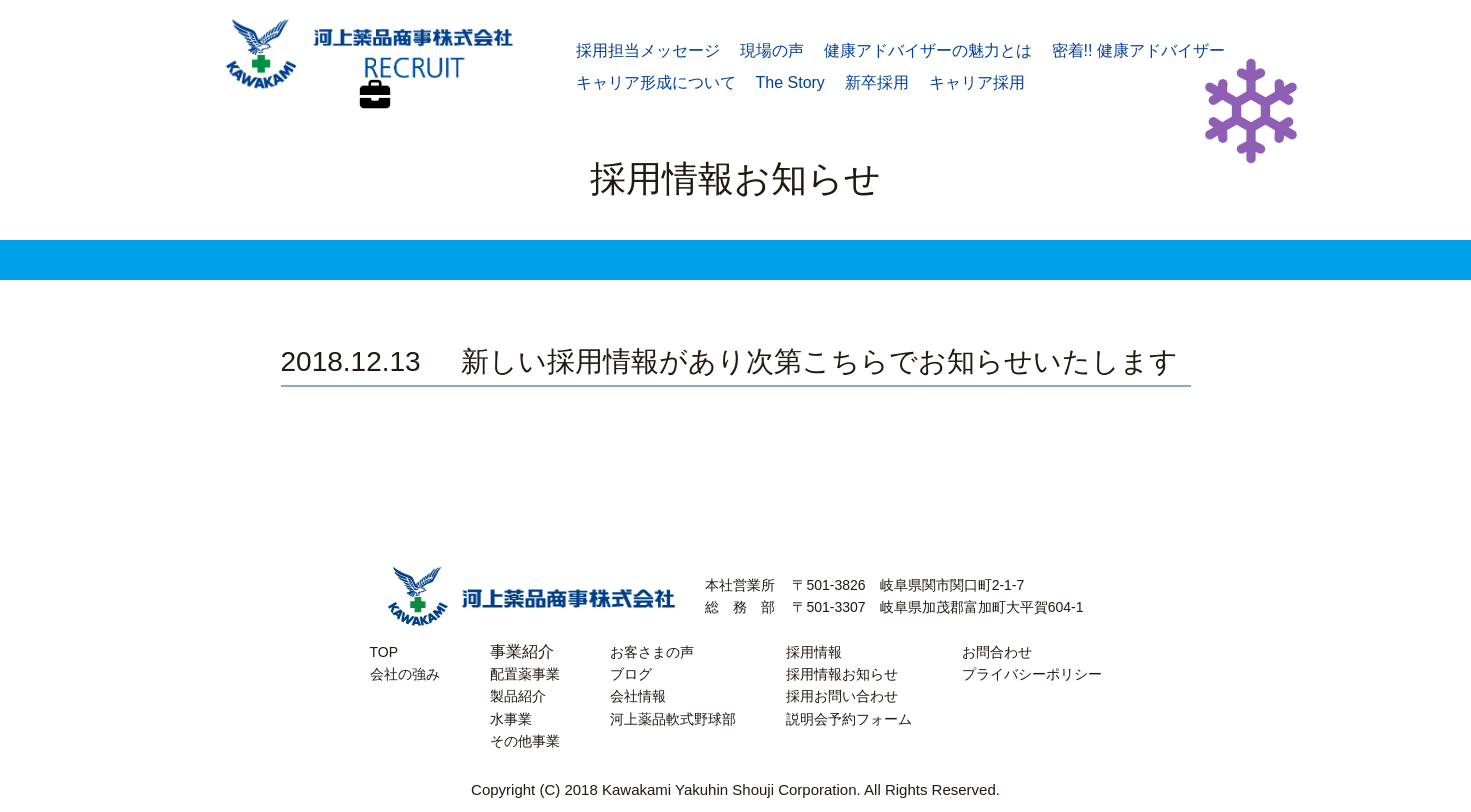 This screenshot has width=1471, height=812. What do you see at coordinates (375, 95) in the screenshot?
I see `access work or business-related content` at bounding box center [375, 95].